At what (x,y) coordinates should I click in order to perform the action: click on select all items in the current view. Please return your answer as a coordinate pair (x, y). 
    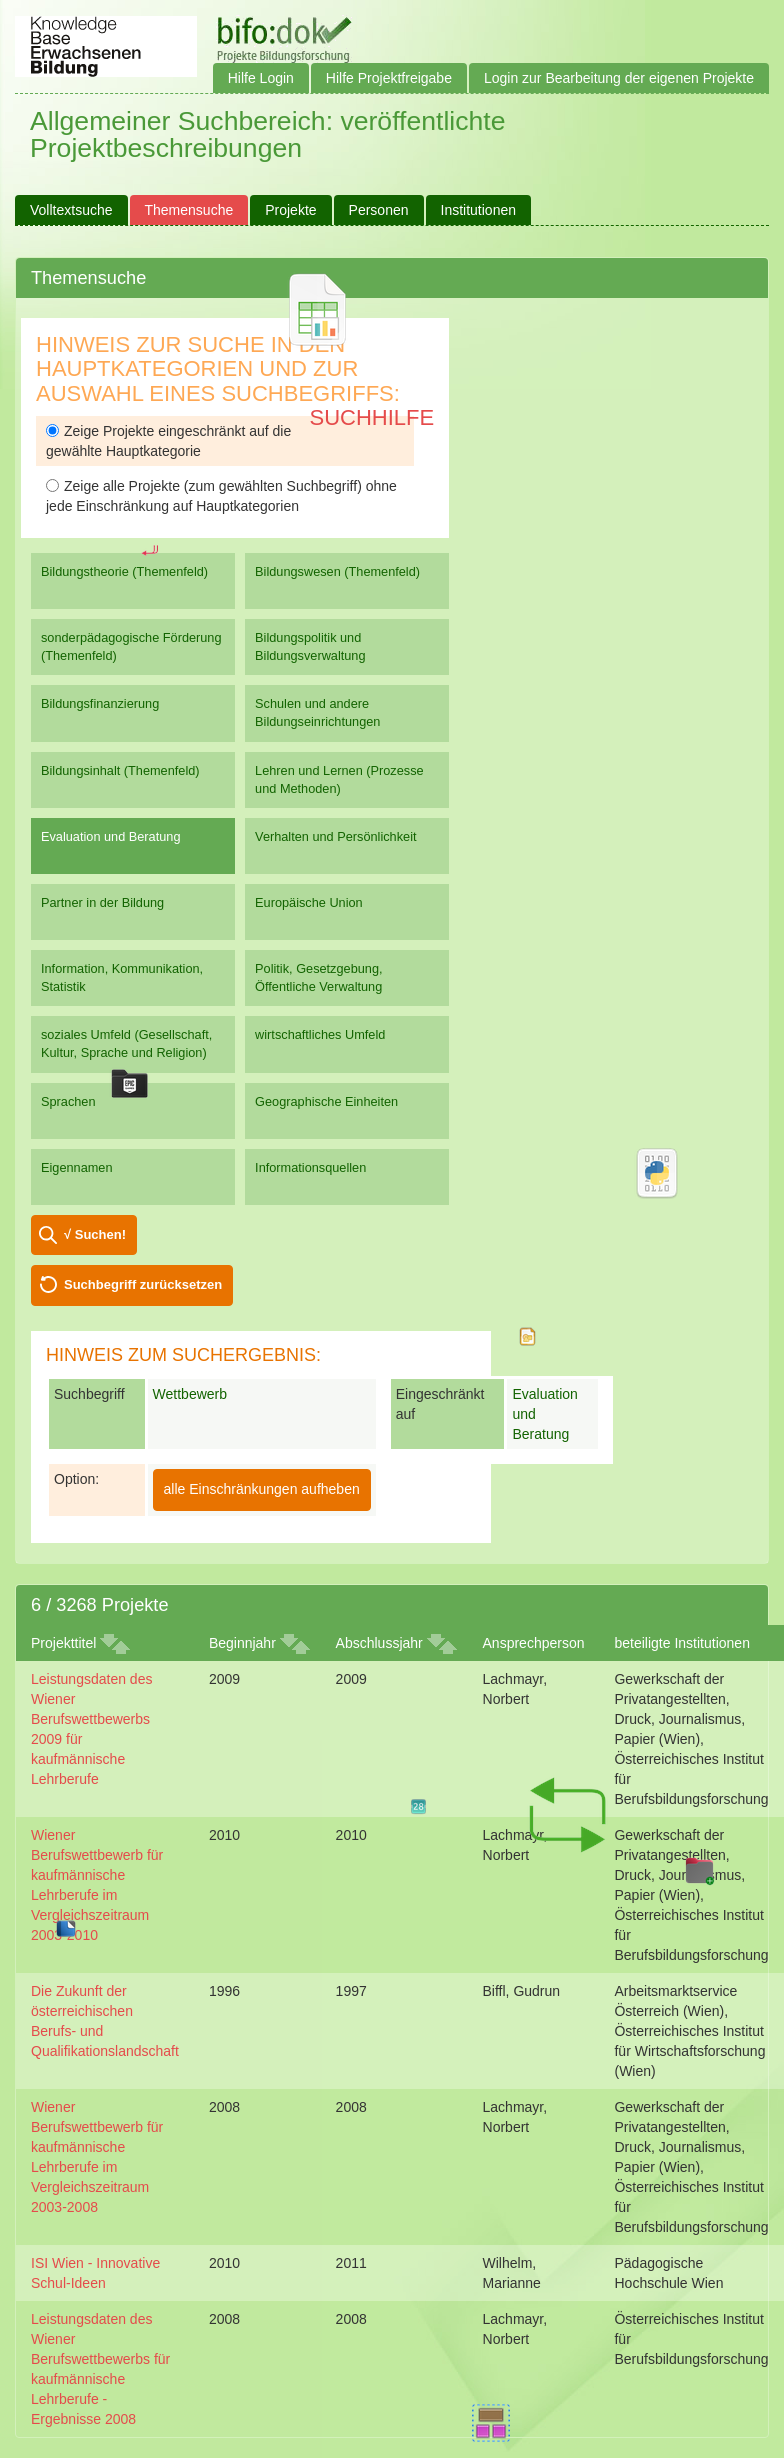
    Looking at the image, I should click on (491, 2423).